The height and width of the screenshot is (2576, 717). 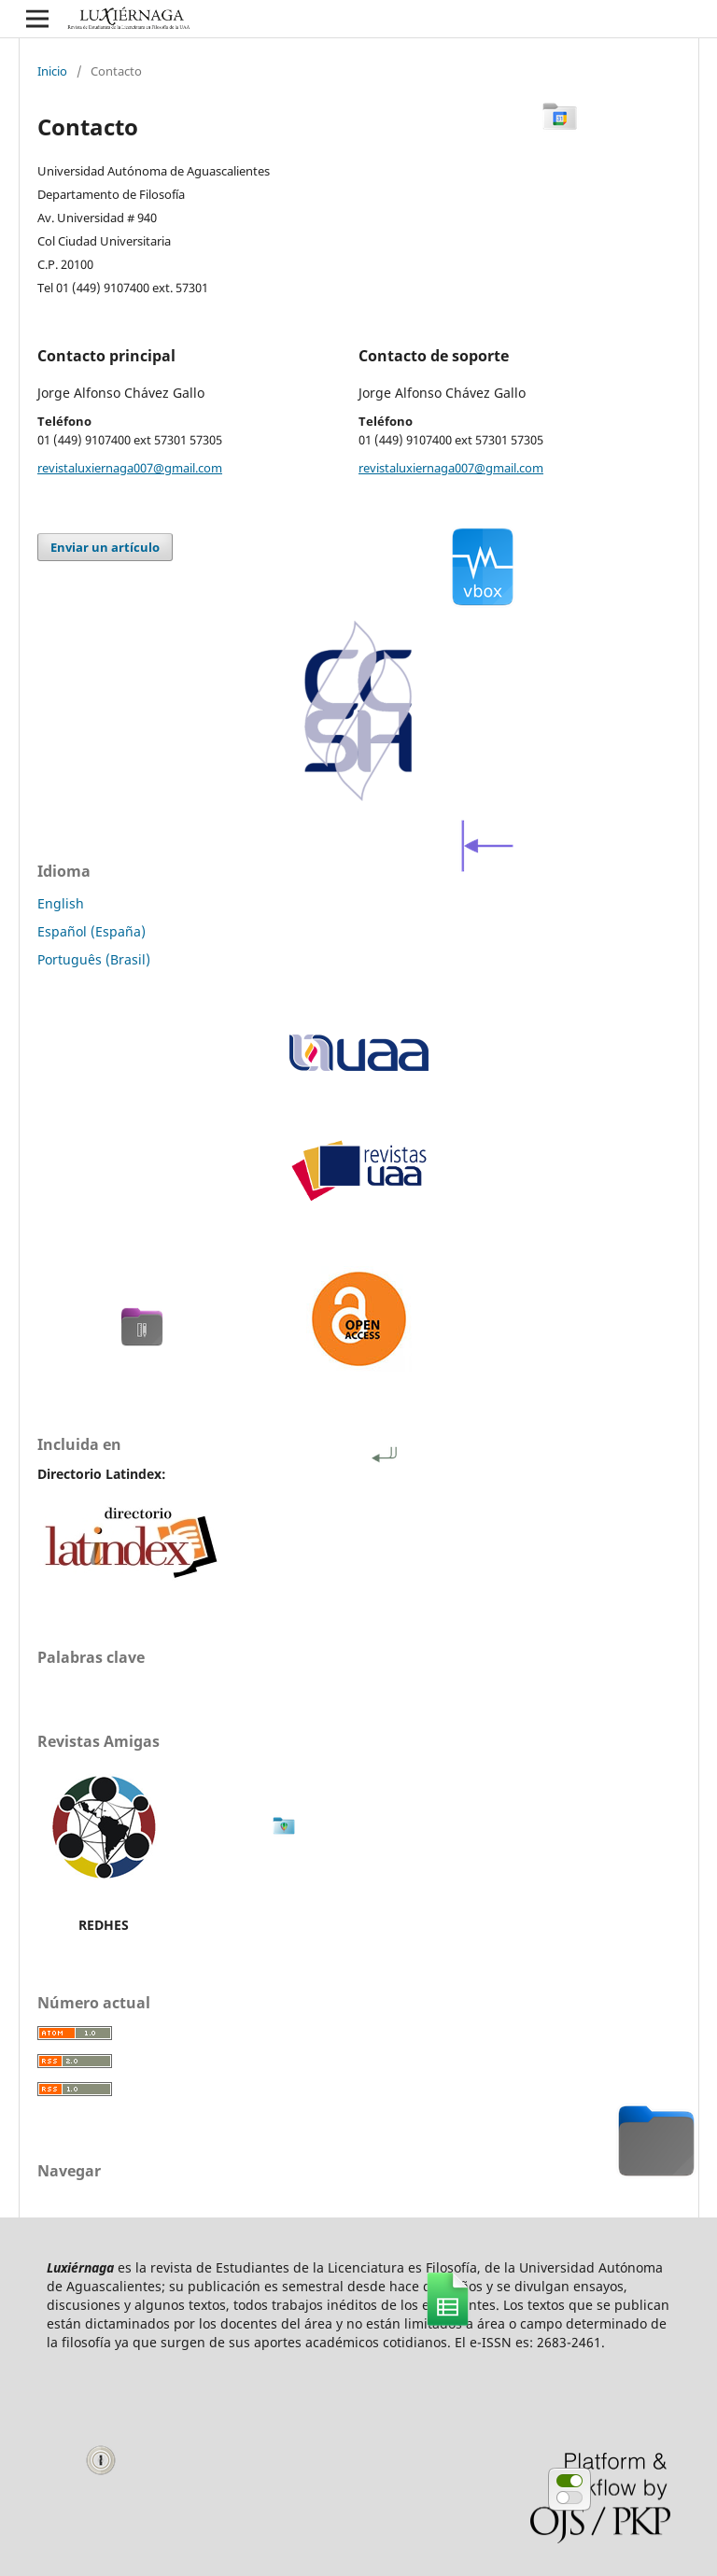 What do you see at coordinates (569, 2489) in the screenshot?
I see `open gnome tweaks to customize desktop settings` at bounding box center [569, 2489].